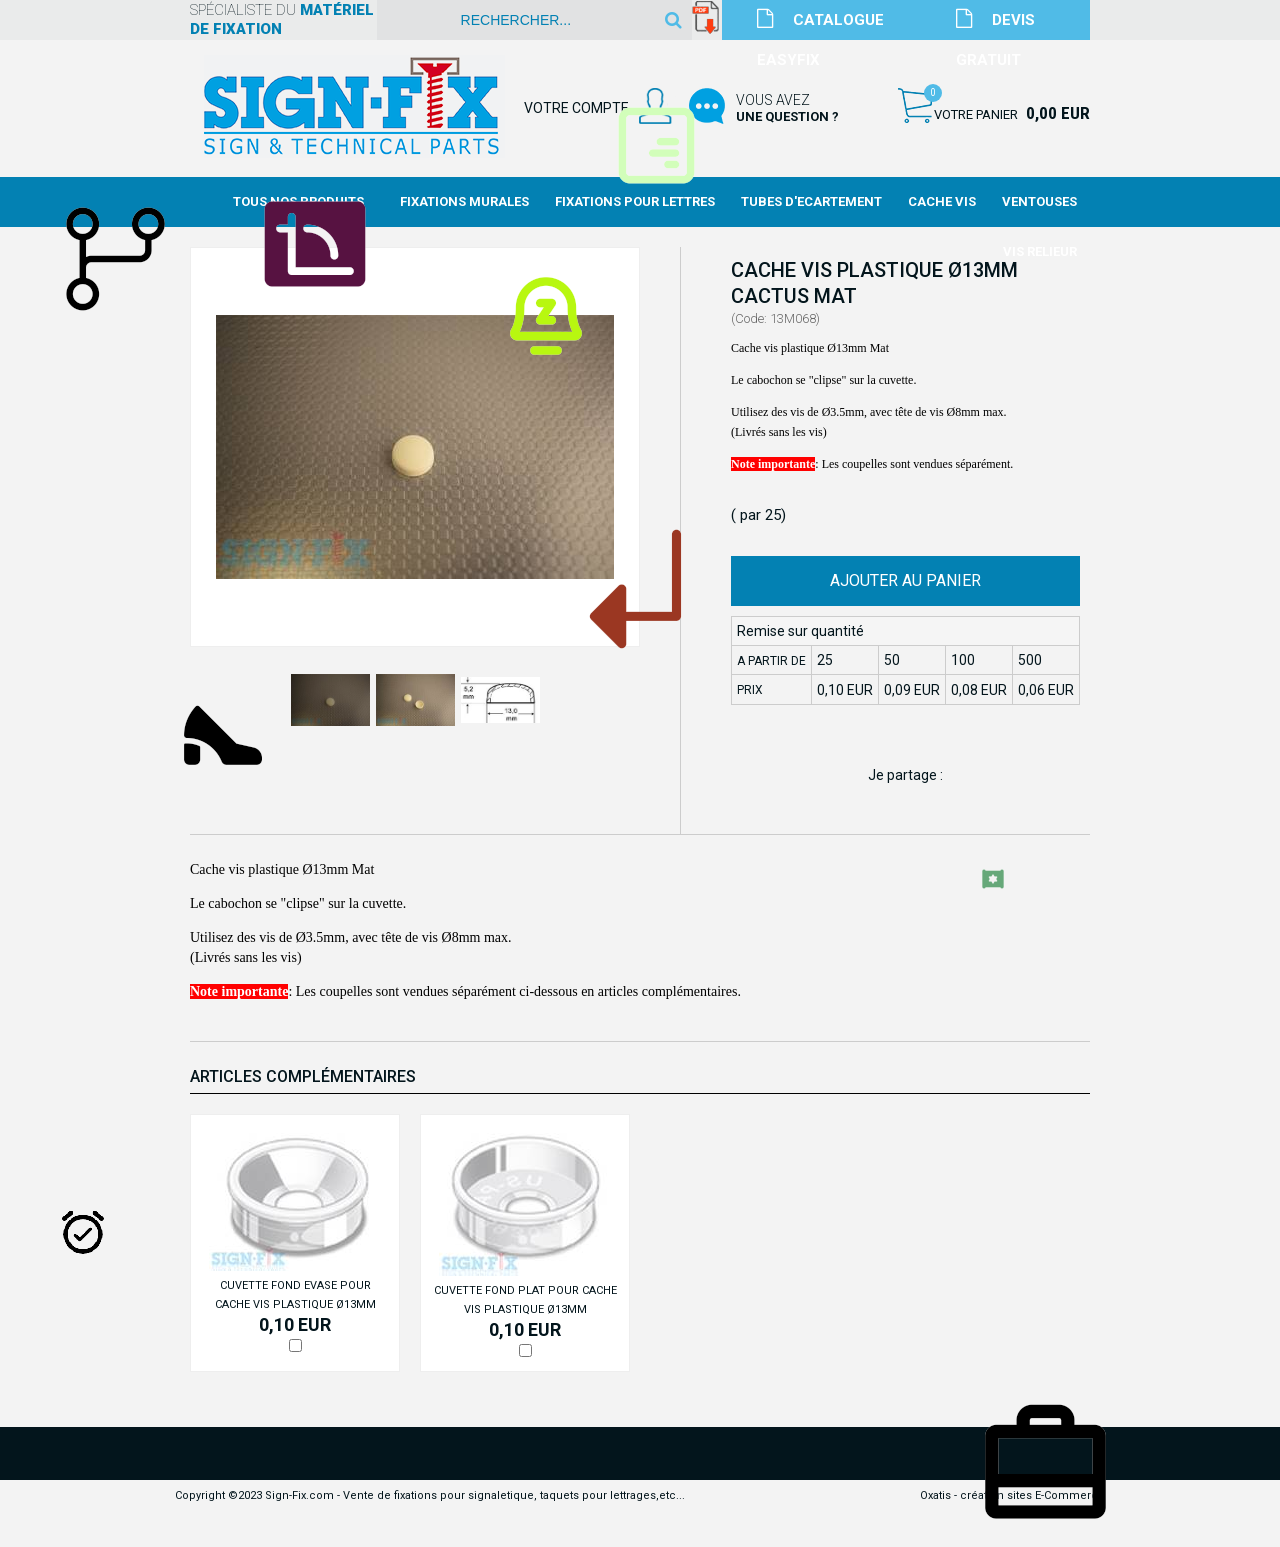  Describe the element at coordinates (83, 1232) in the screenshot. I see `alarm is set and active` at that location.